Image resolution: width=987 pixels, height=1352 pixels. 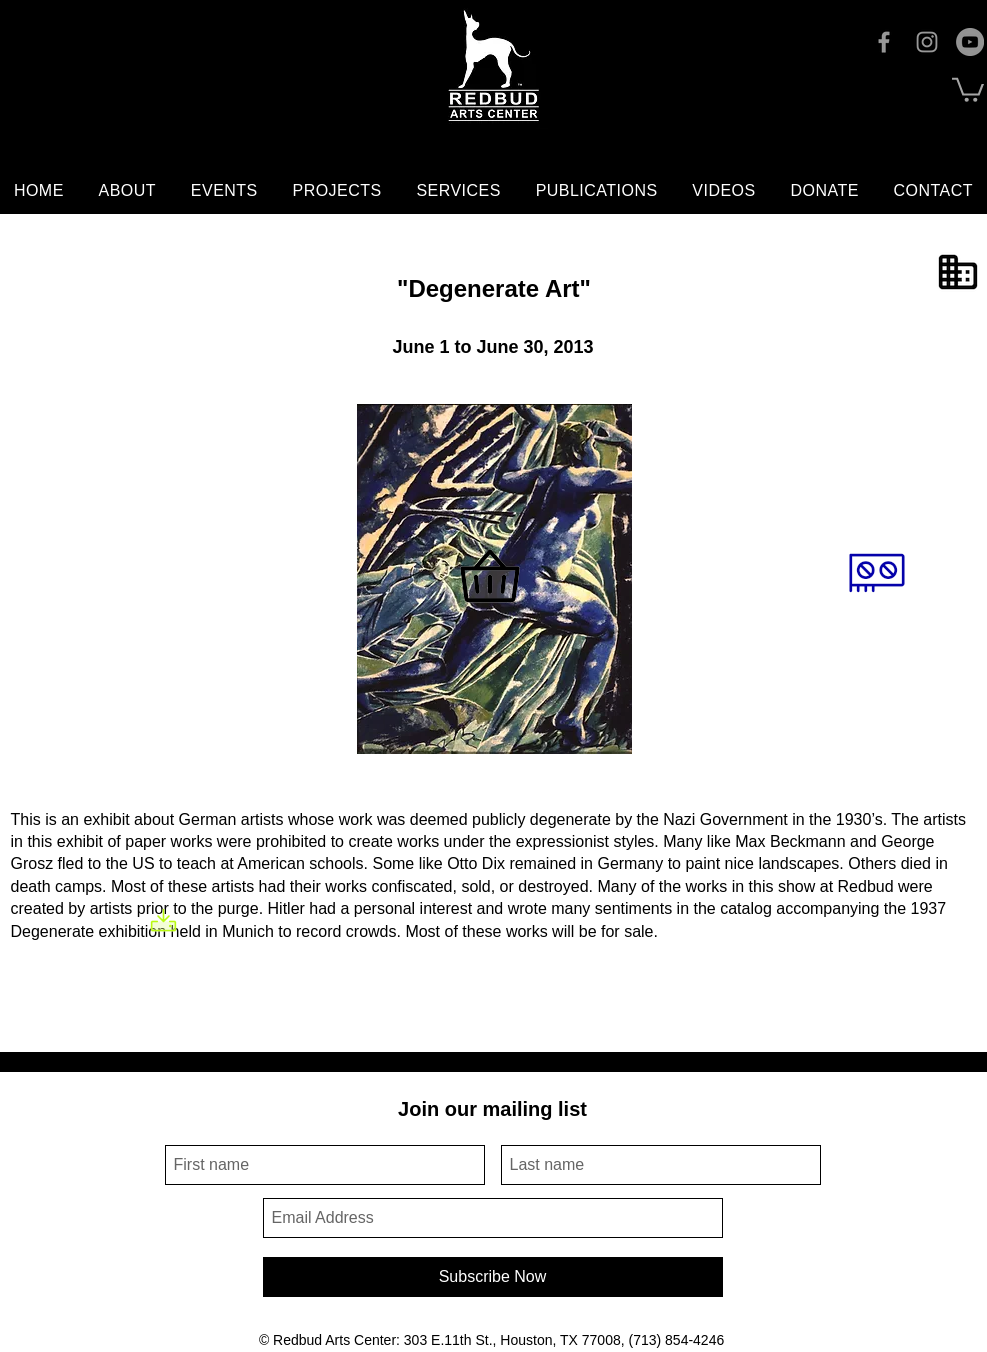 What do you see at coordinates (958, 272) in the screenshot?
I see `view business contact information` at bounding box center [958, 272].